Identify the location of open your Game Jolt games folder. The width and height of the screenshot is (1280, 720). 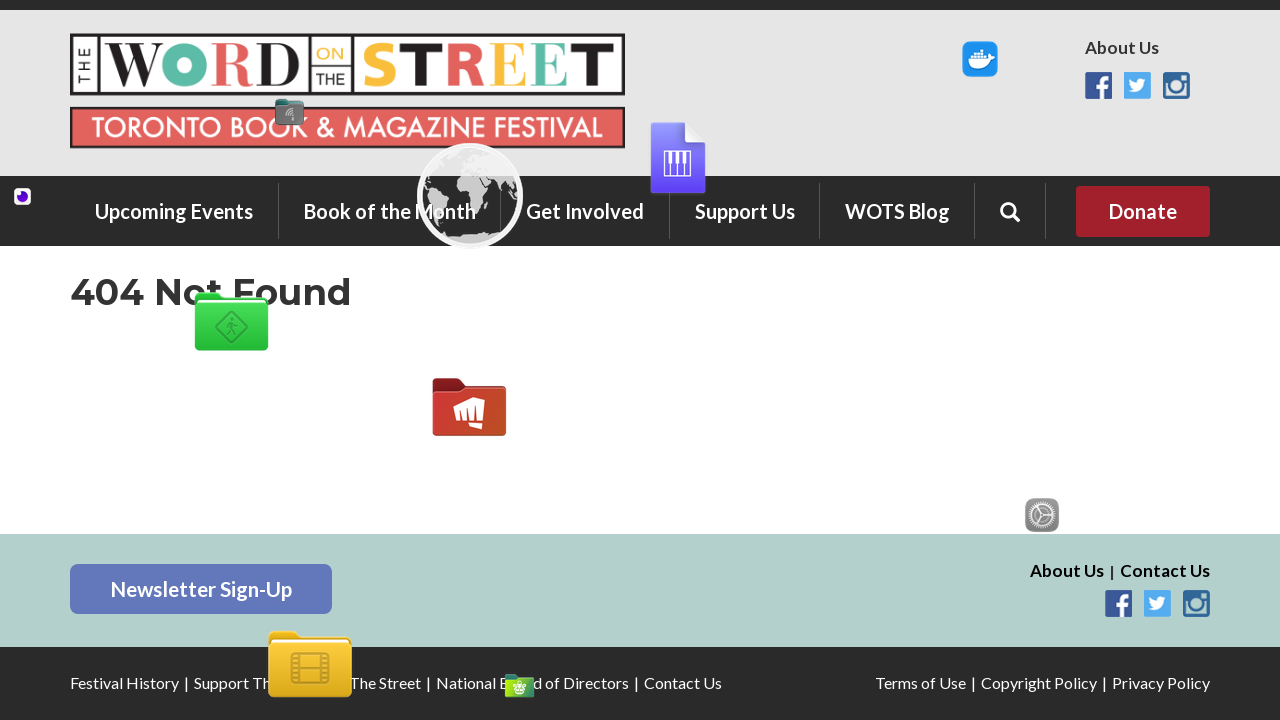
(519, 686).